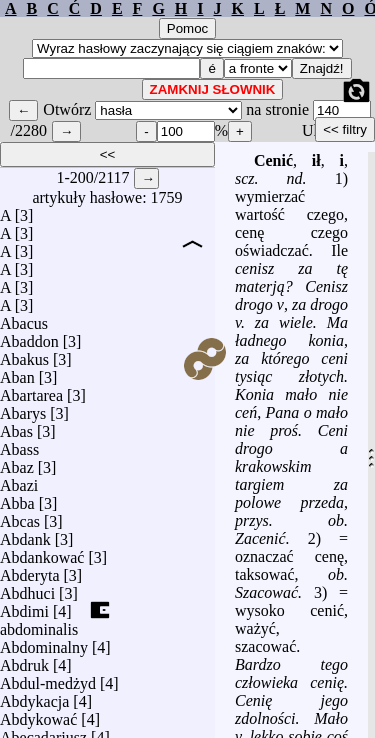 The height and width of the screenshot is (738, 375). Describe the element at coordinates (100, 610) in the screenshot. I see `access your wallet or payment methods` at that location.